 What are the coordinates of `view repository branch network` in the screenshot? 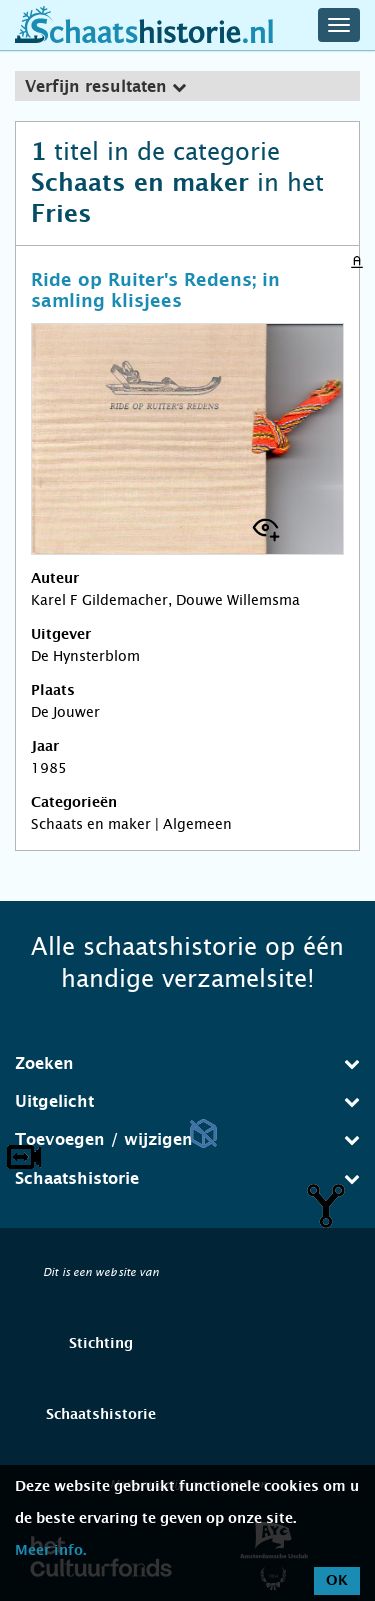 It's located at (326, 1206).